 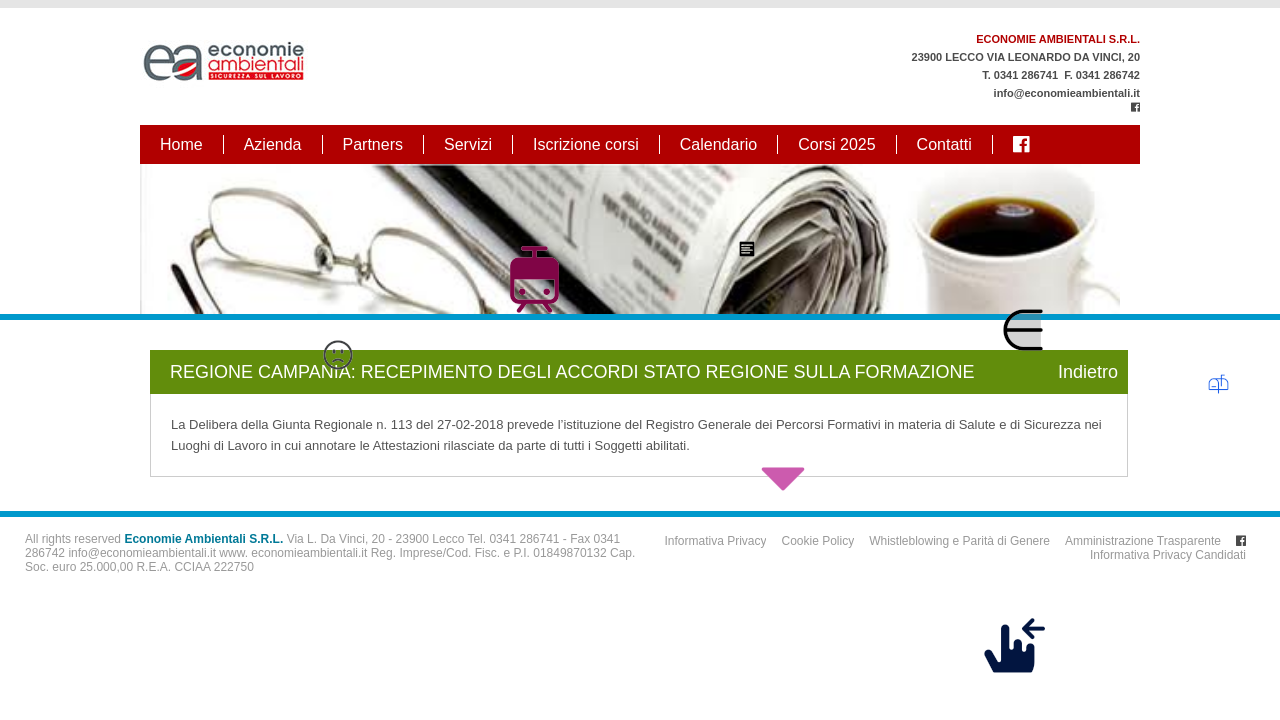 What do you see at coordinates (1218, 384) in the screenshot?
I see `access your mailbox or inbox` at bounding box center [1218, 384].